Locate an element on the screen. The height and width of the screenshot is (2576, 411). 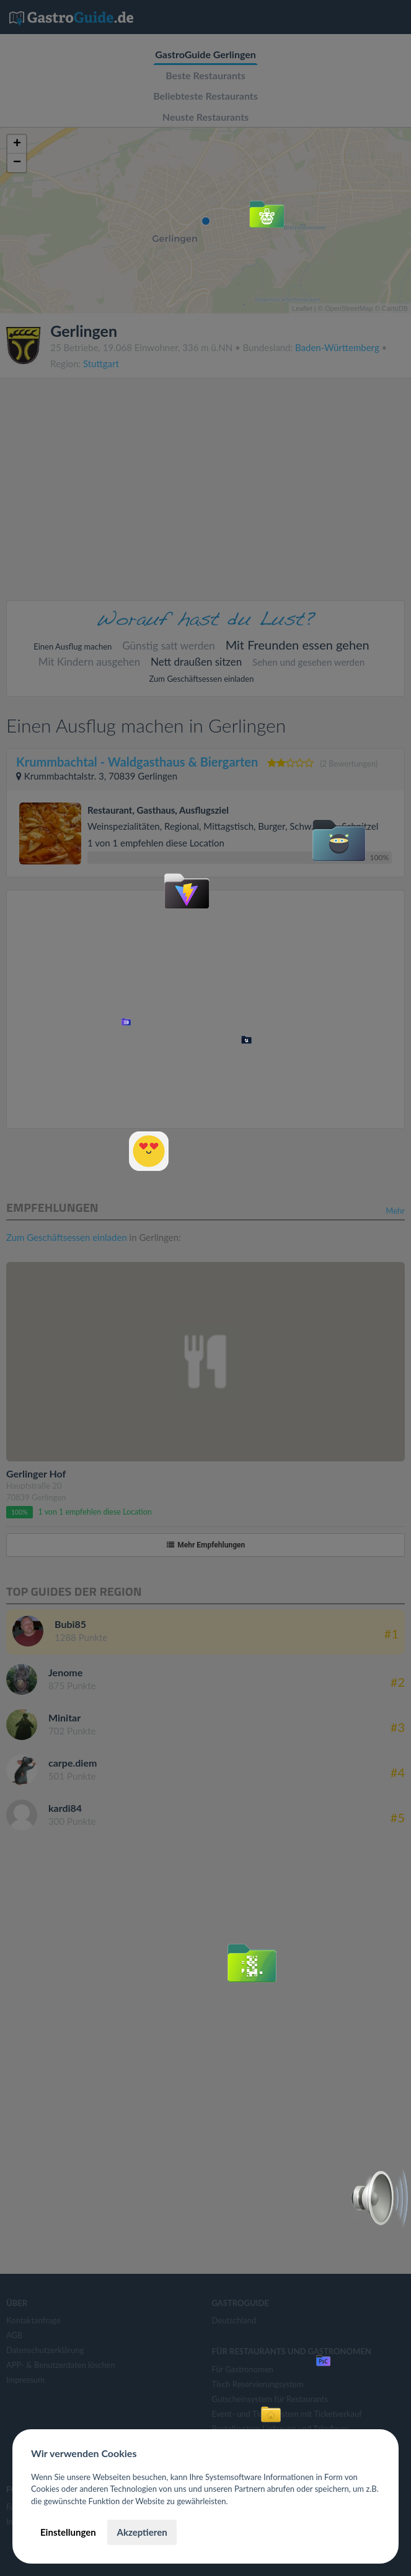
open folder containing adobe photoshop classic files is located at coordinates (323, 2361).